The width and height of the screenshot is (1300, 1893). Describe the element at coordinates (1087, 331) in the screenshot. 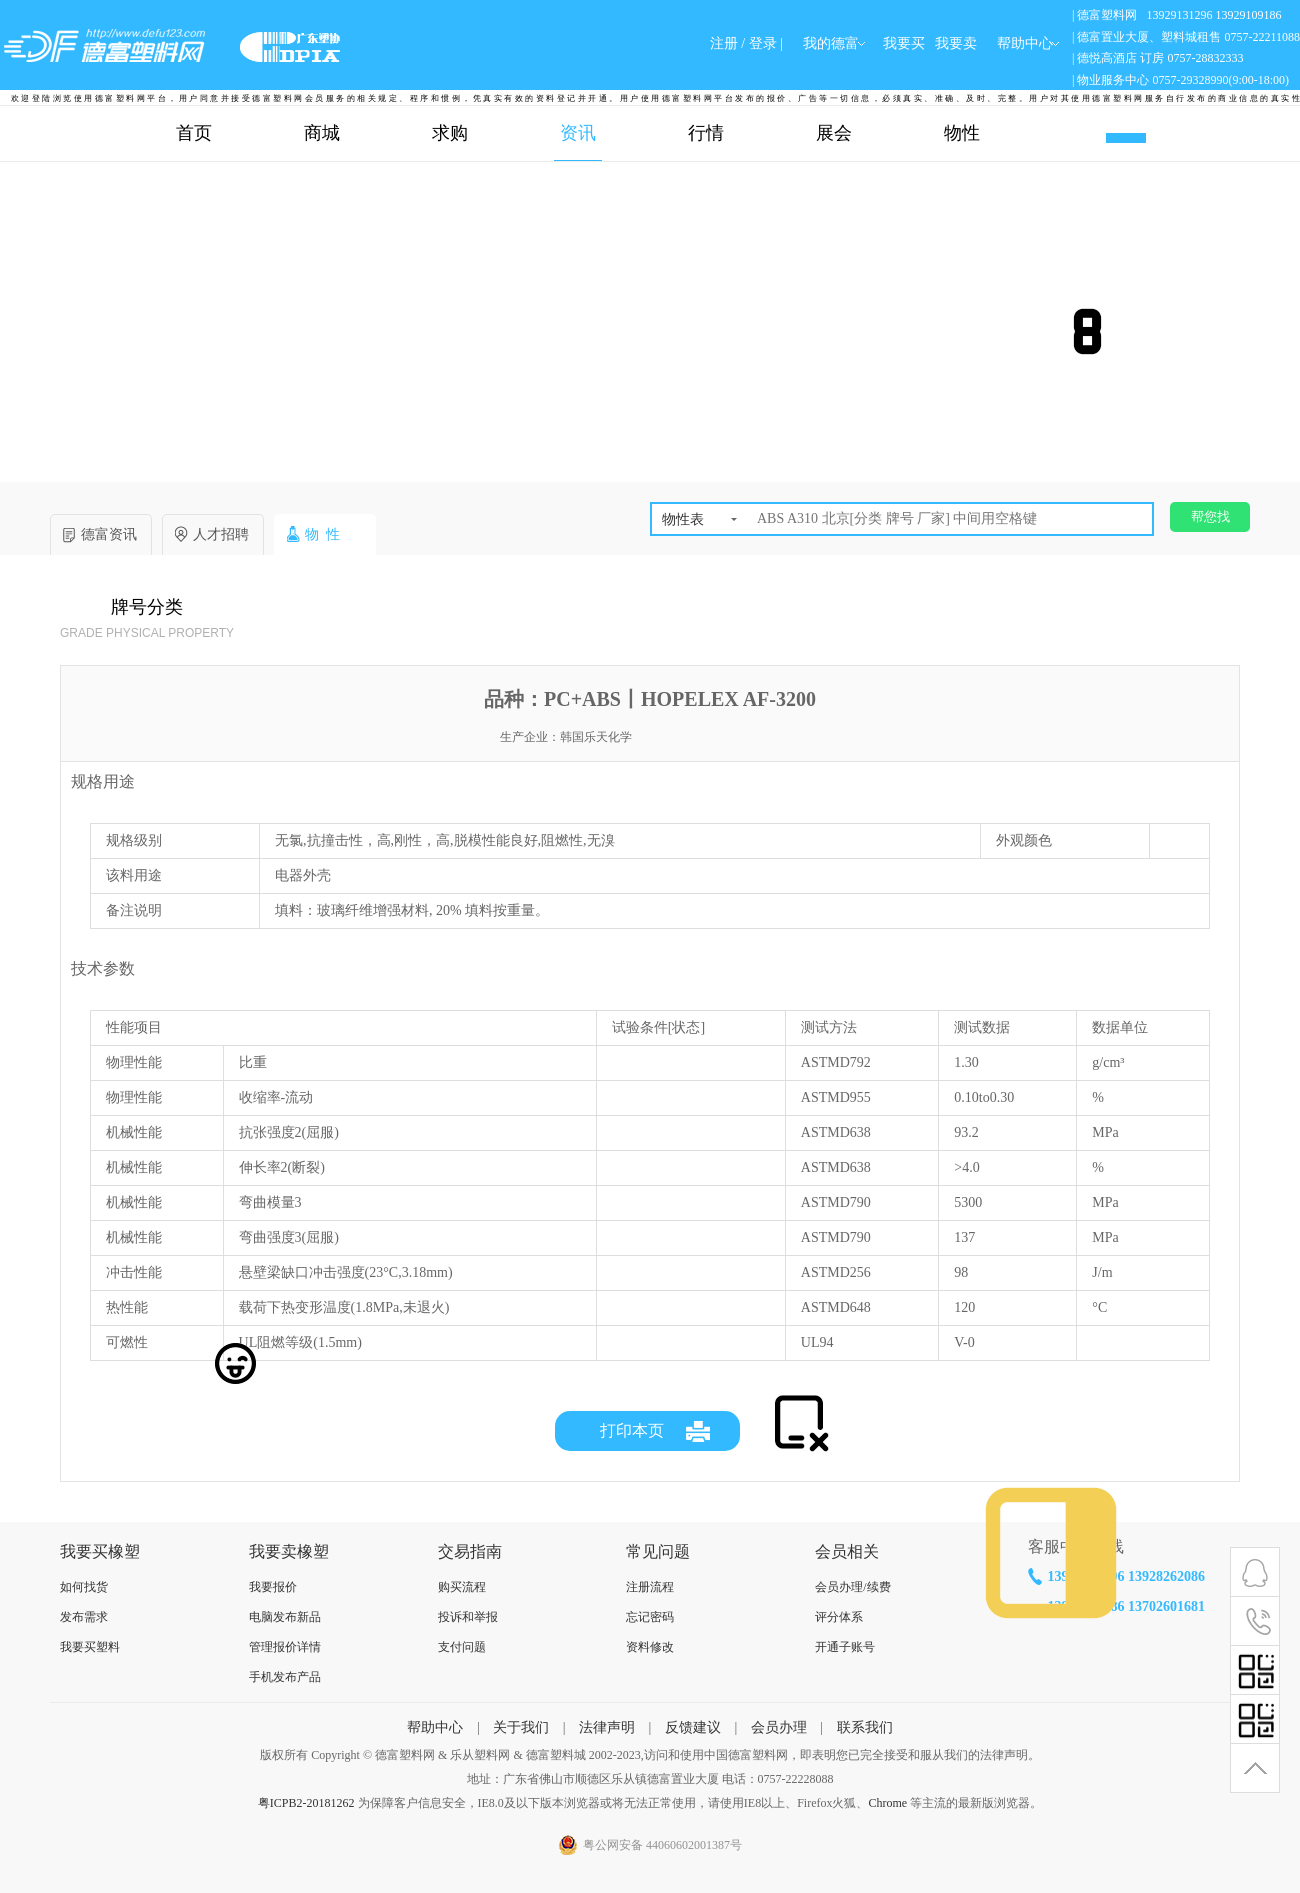

I see `indicates item number 8 in a list or sequence` at that location.